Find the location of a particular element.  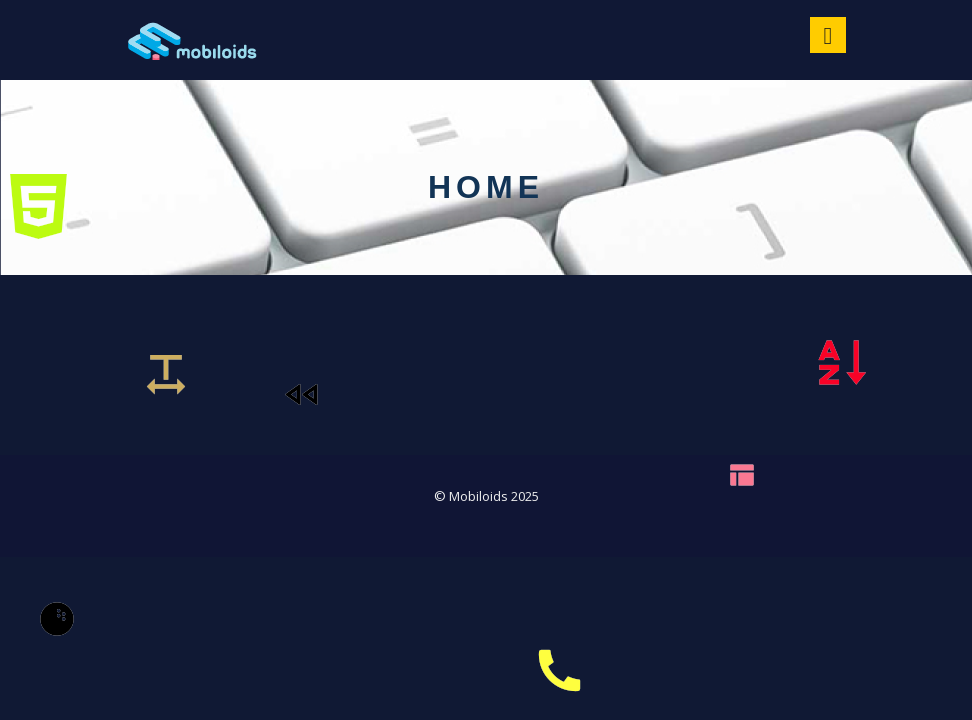

sort items alphabetically from A to Z is located at coordinates (841, 362).